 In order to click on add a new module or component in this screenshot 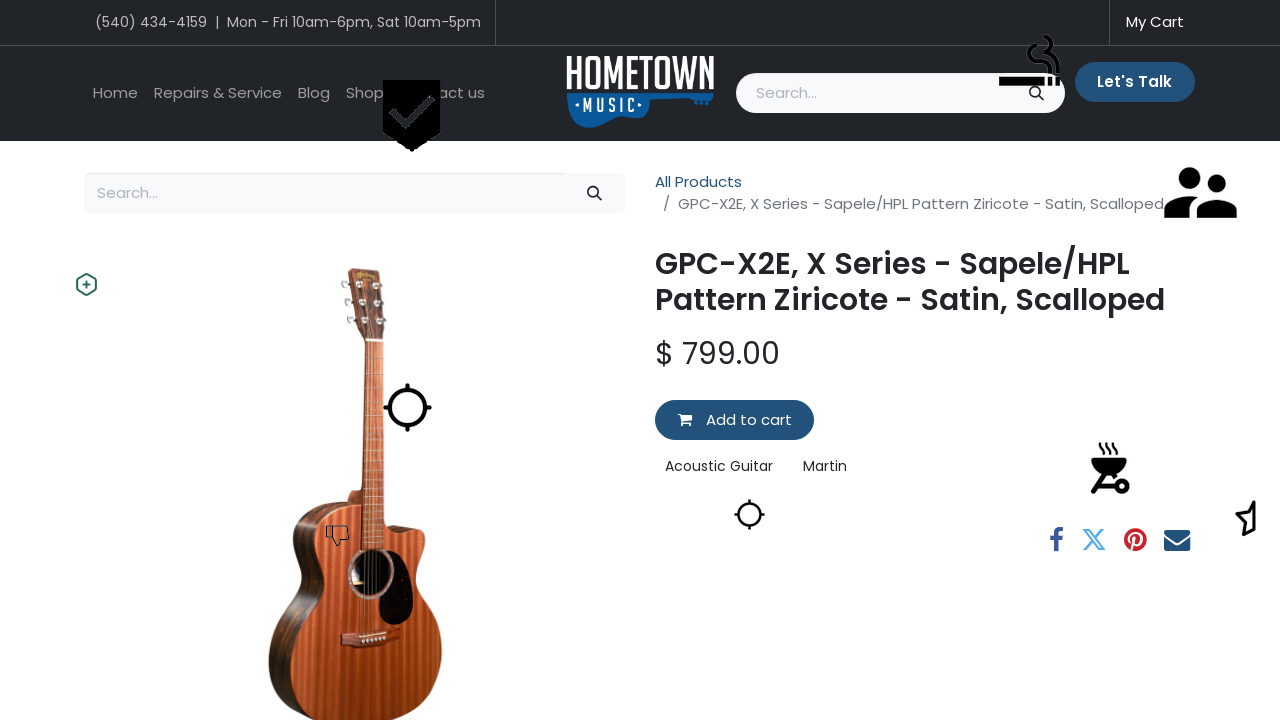, I will do `click(86, 284)`.